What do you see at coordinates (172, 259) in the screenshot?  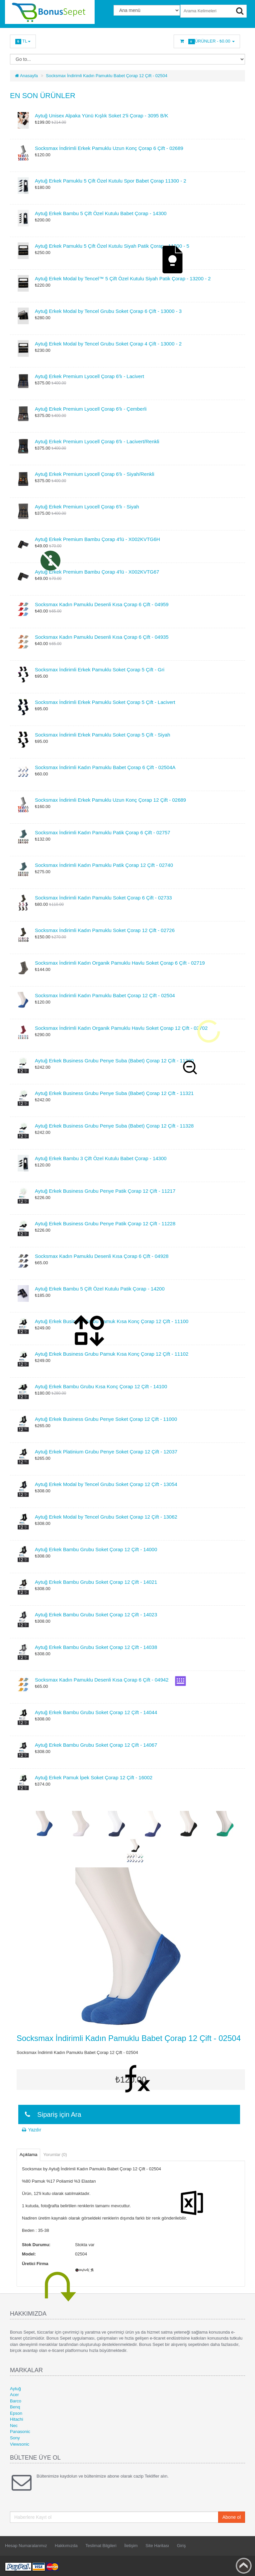 I see `open google keep app` at bounding box center [172, 259].